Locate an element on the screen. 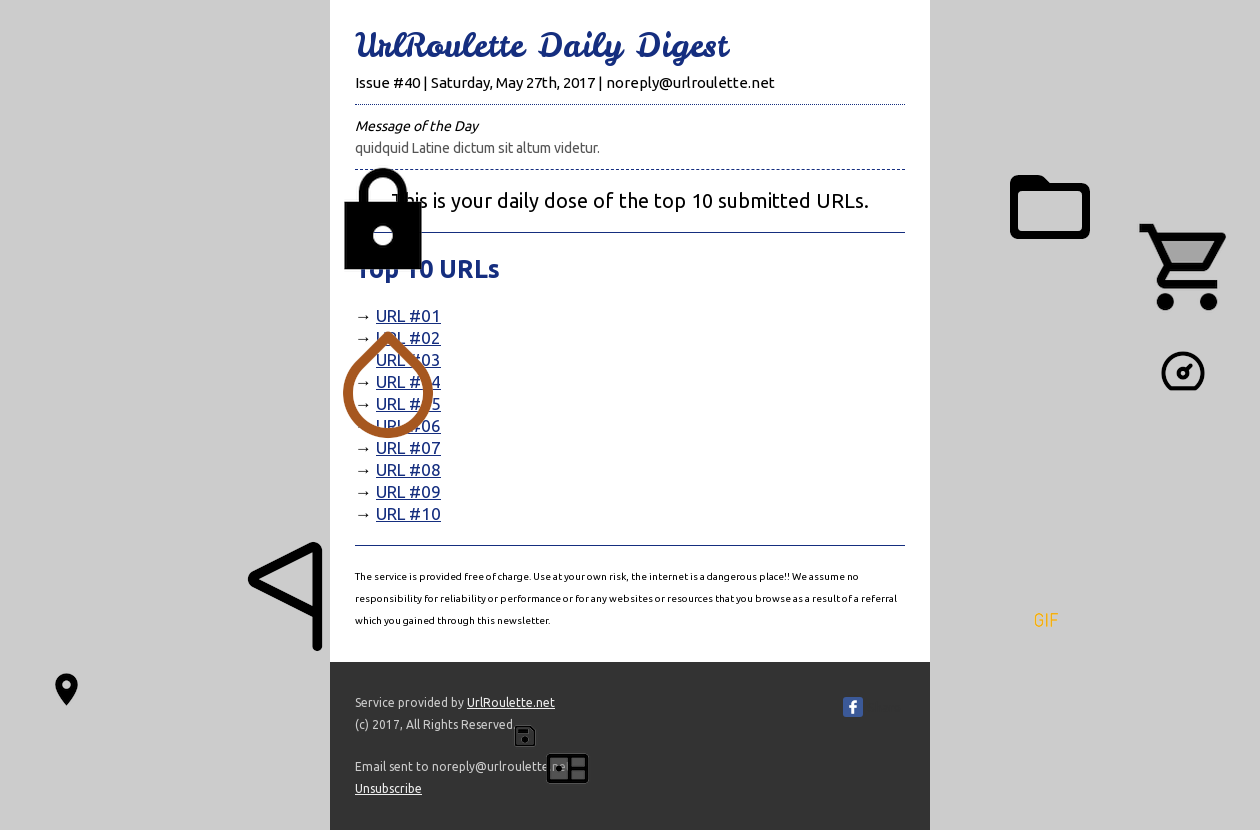  save current file or document is located at coordinates (525, 736).